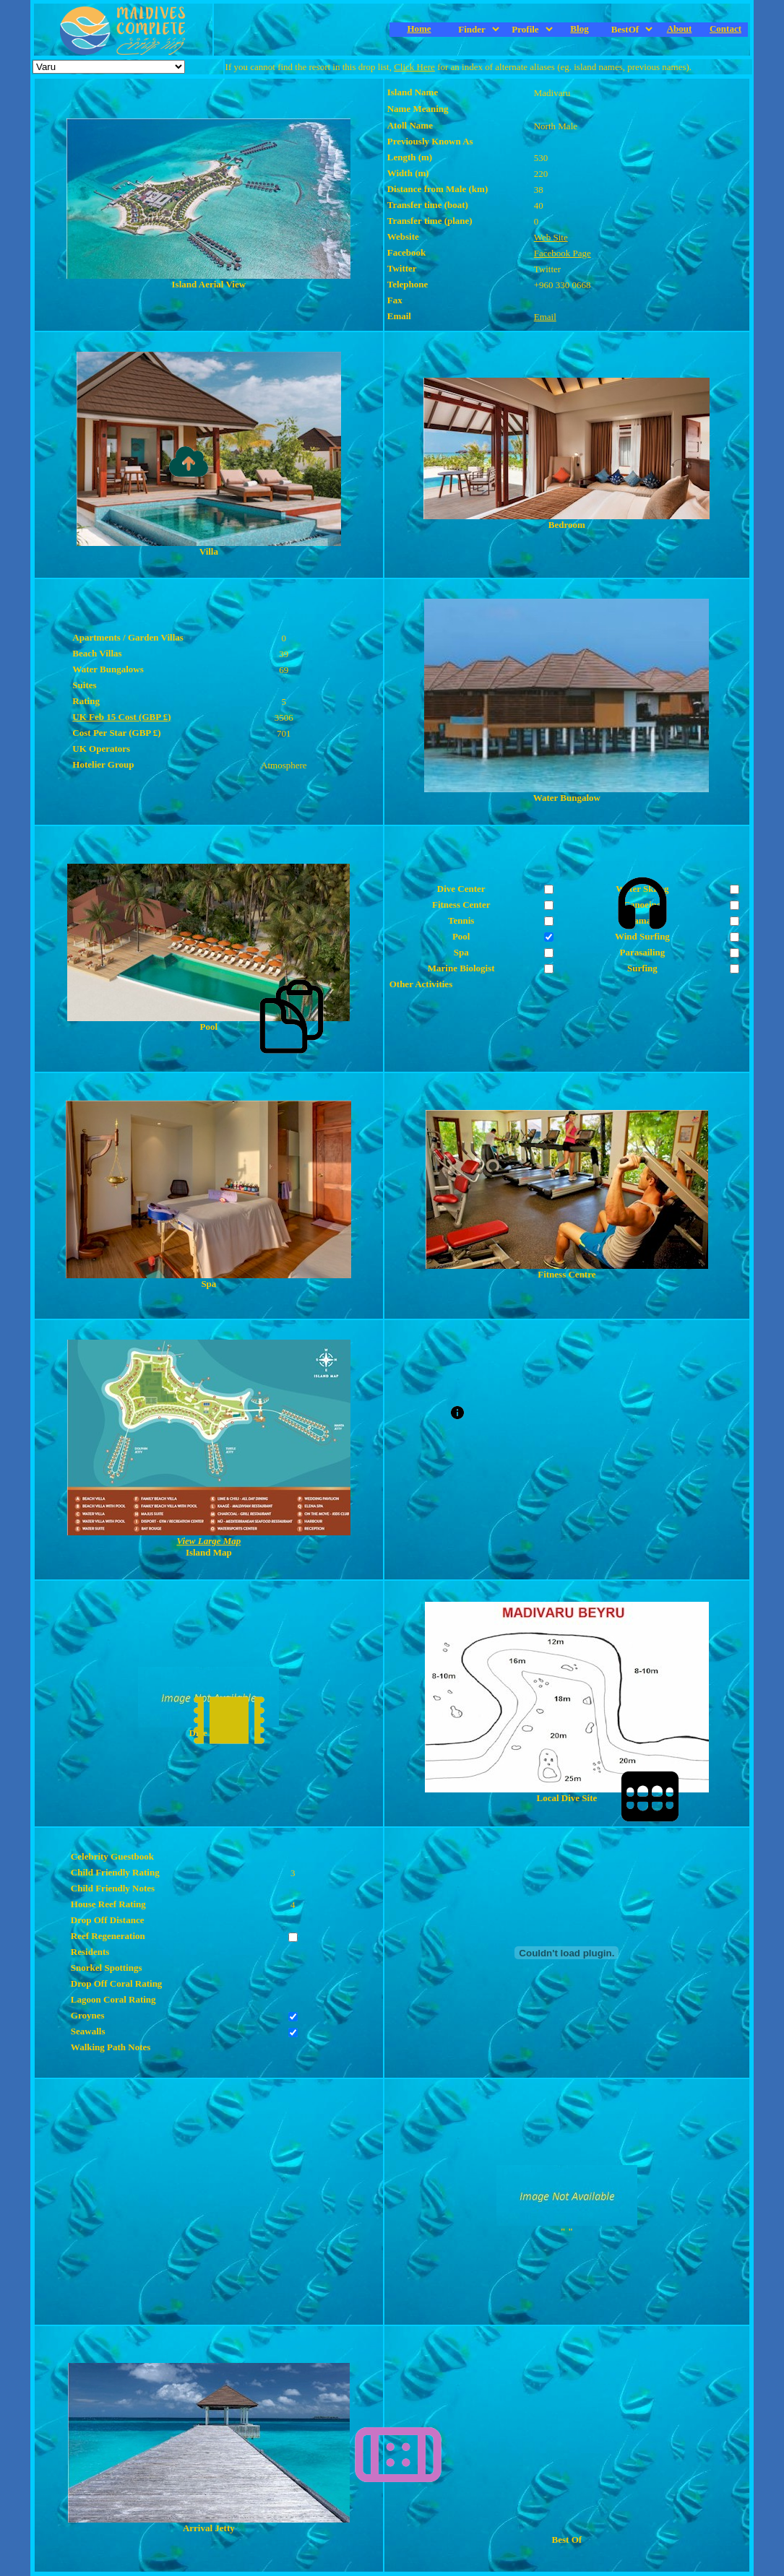 The width and height of the screenshot is (784, 2576). I want to click on access dental or oral health features, so click(650, 1796).